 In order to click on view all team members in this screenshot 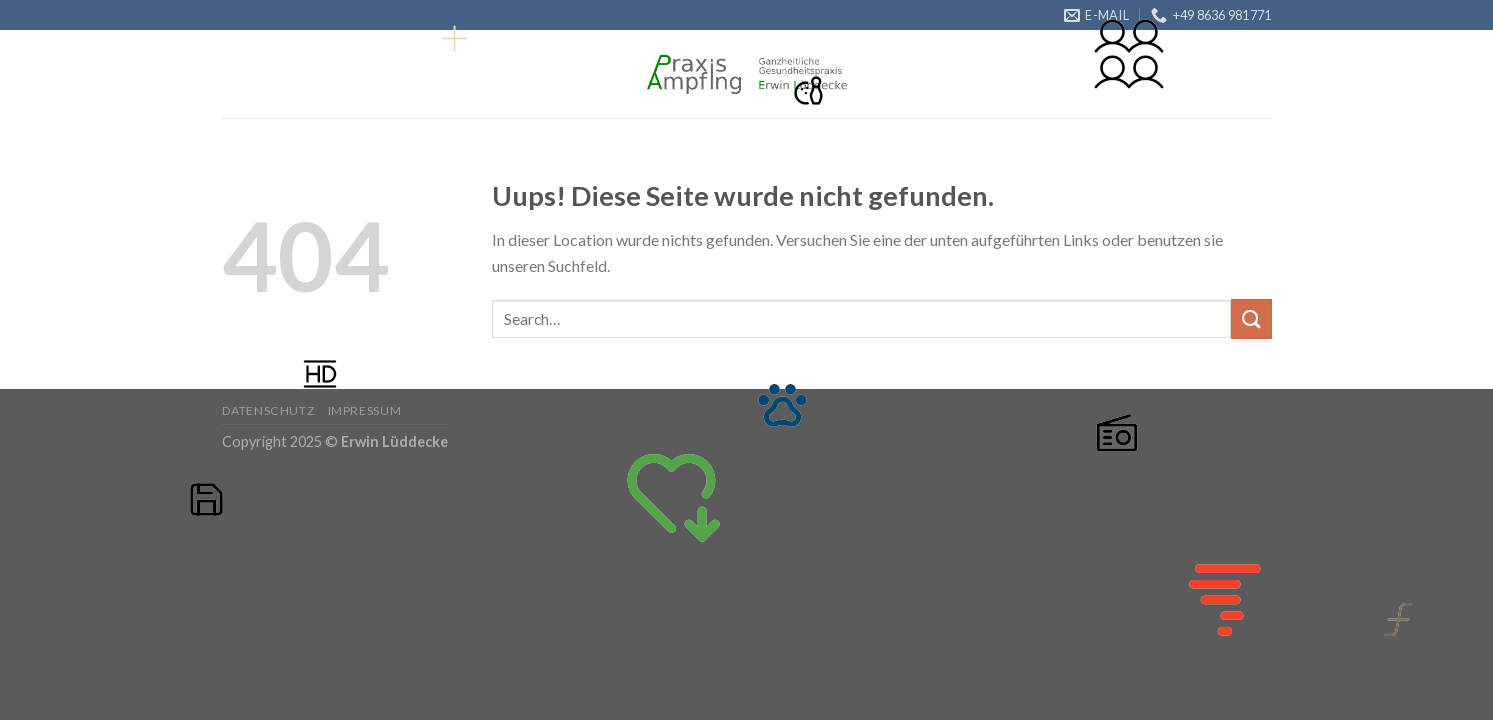, I will do `click(1129, 54)`.